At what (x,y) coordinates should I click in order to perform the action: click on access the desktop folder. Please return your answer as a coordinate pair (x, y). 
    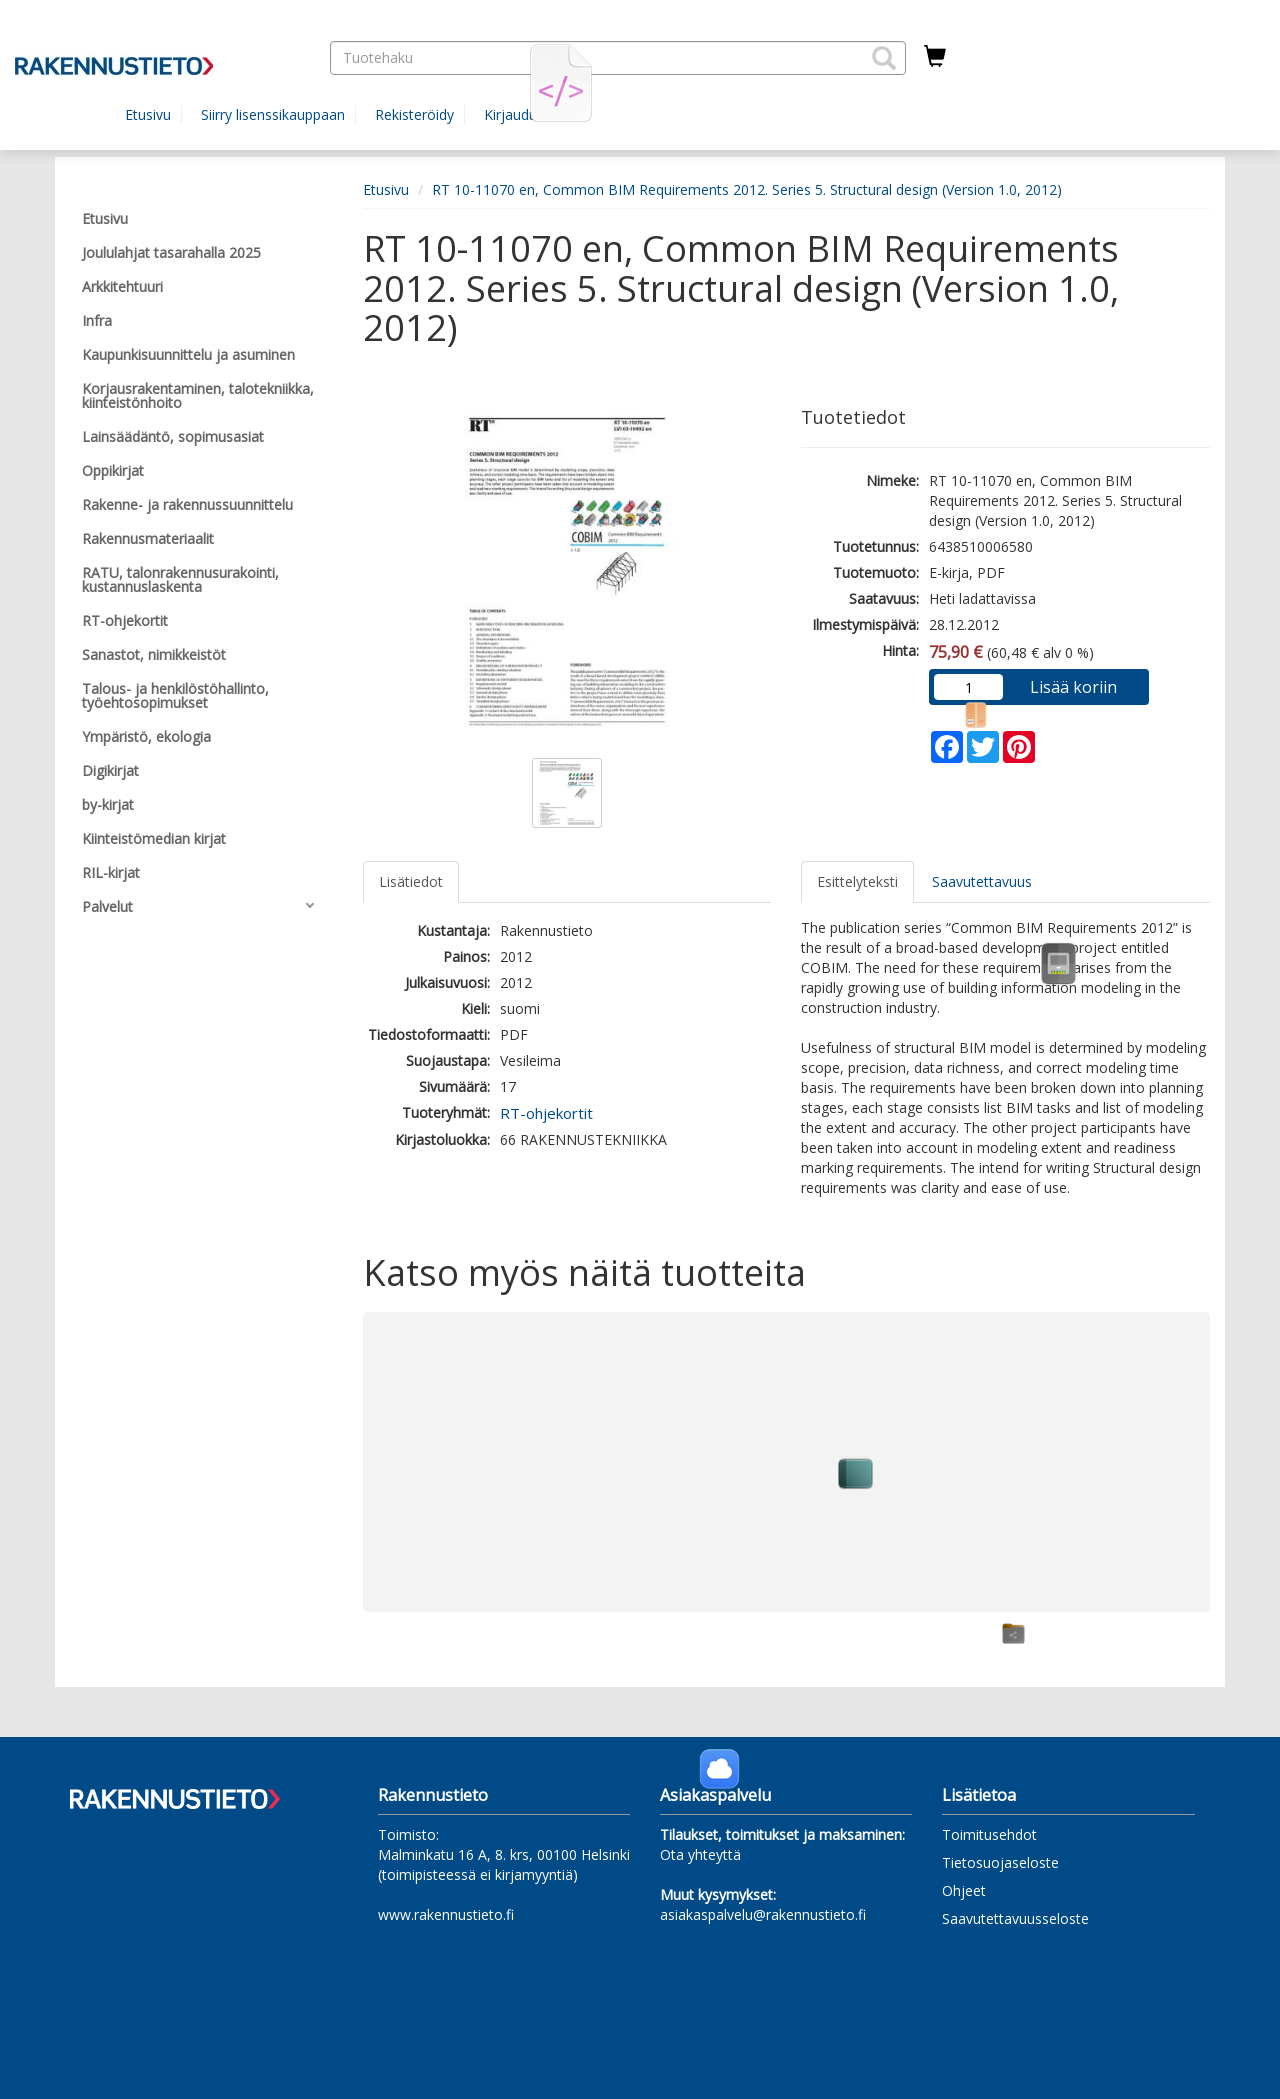
    Looking at the image, I should click on (855, 1472).